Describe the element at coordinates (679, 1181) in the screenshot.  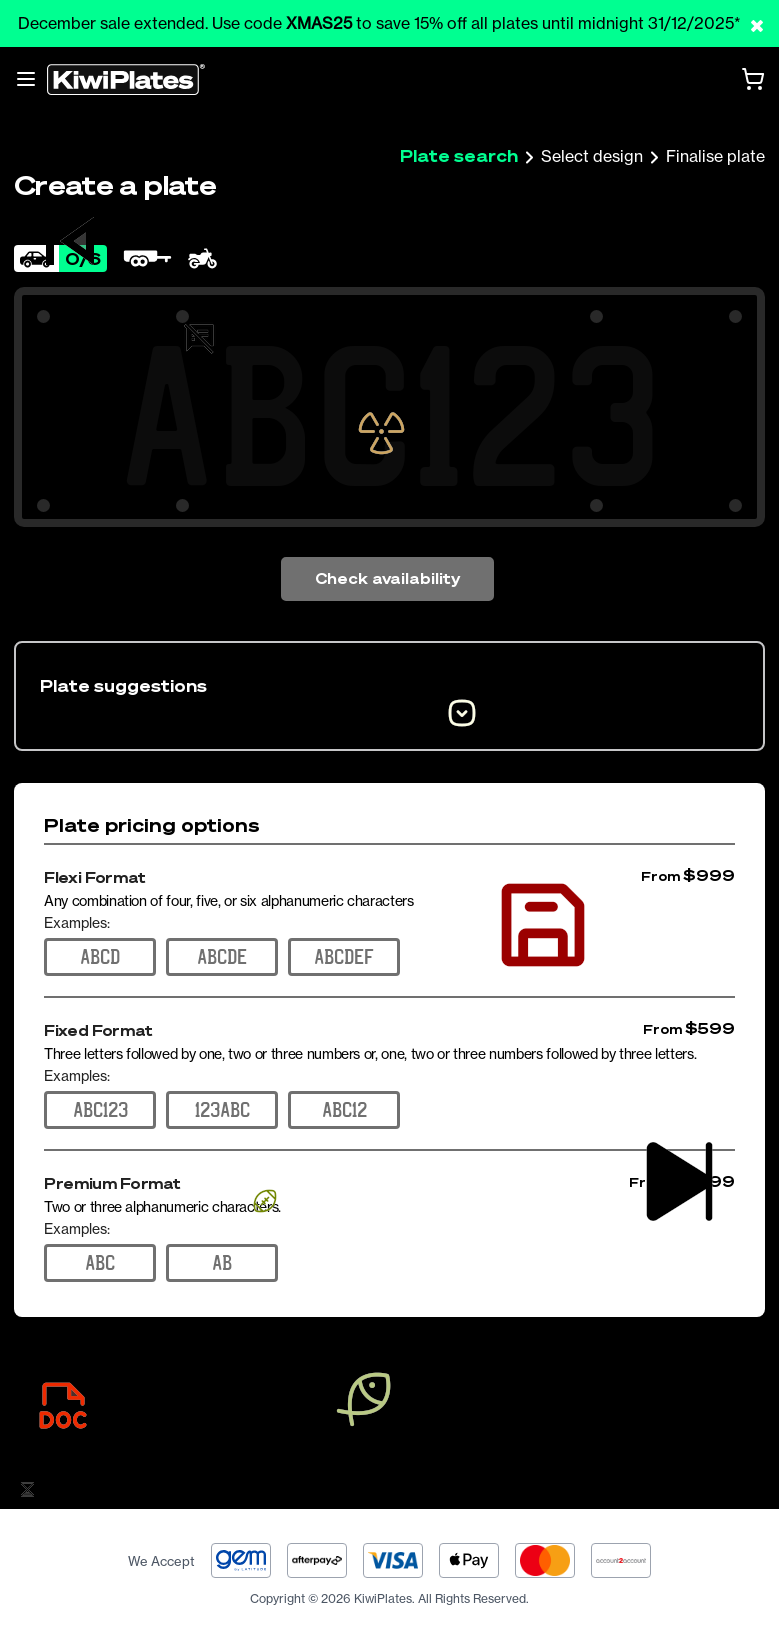
I see `skip to the next track` at that location.